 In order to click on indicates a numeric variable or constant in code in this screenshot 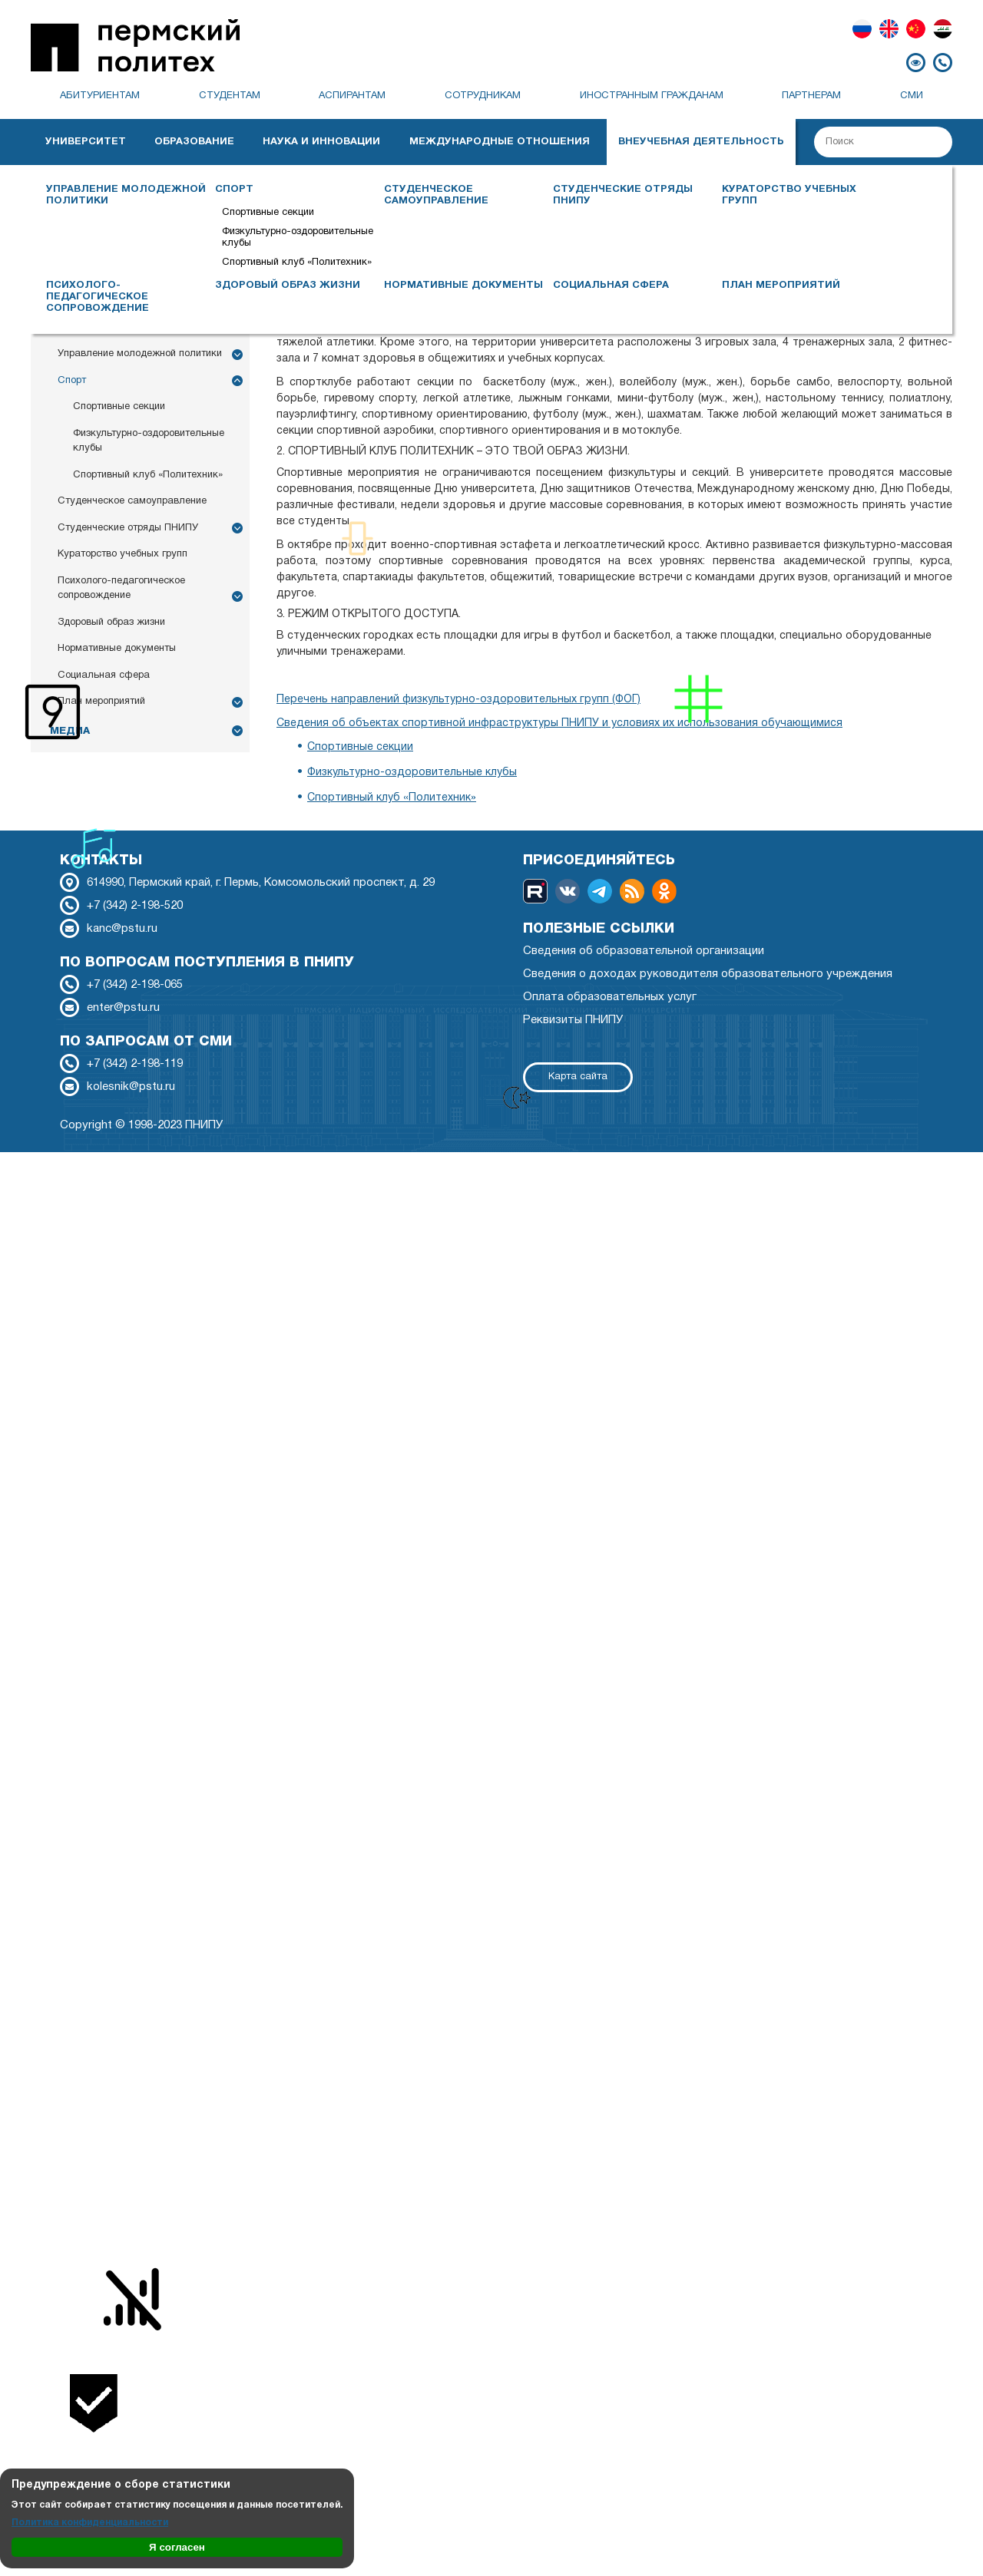, I will do `click(698, 698)`.